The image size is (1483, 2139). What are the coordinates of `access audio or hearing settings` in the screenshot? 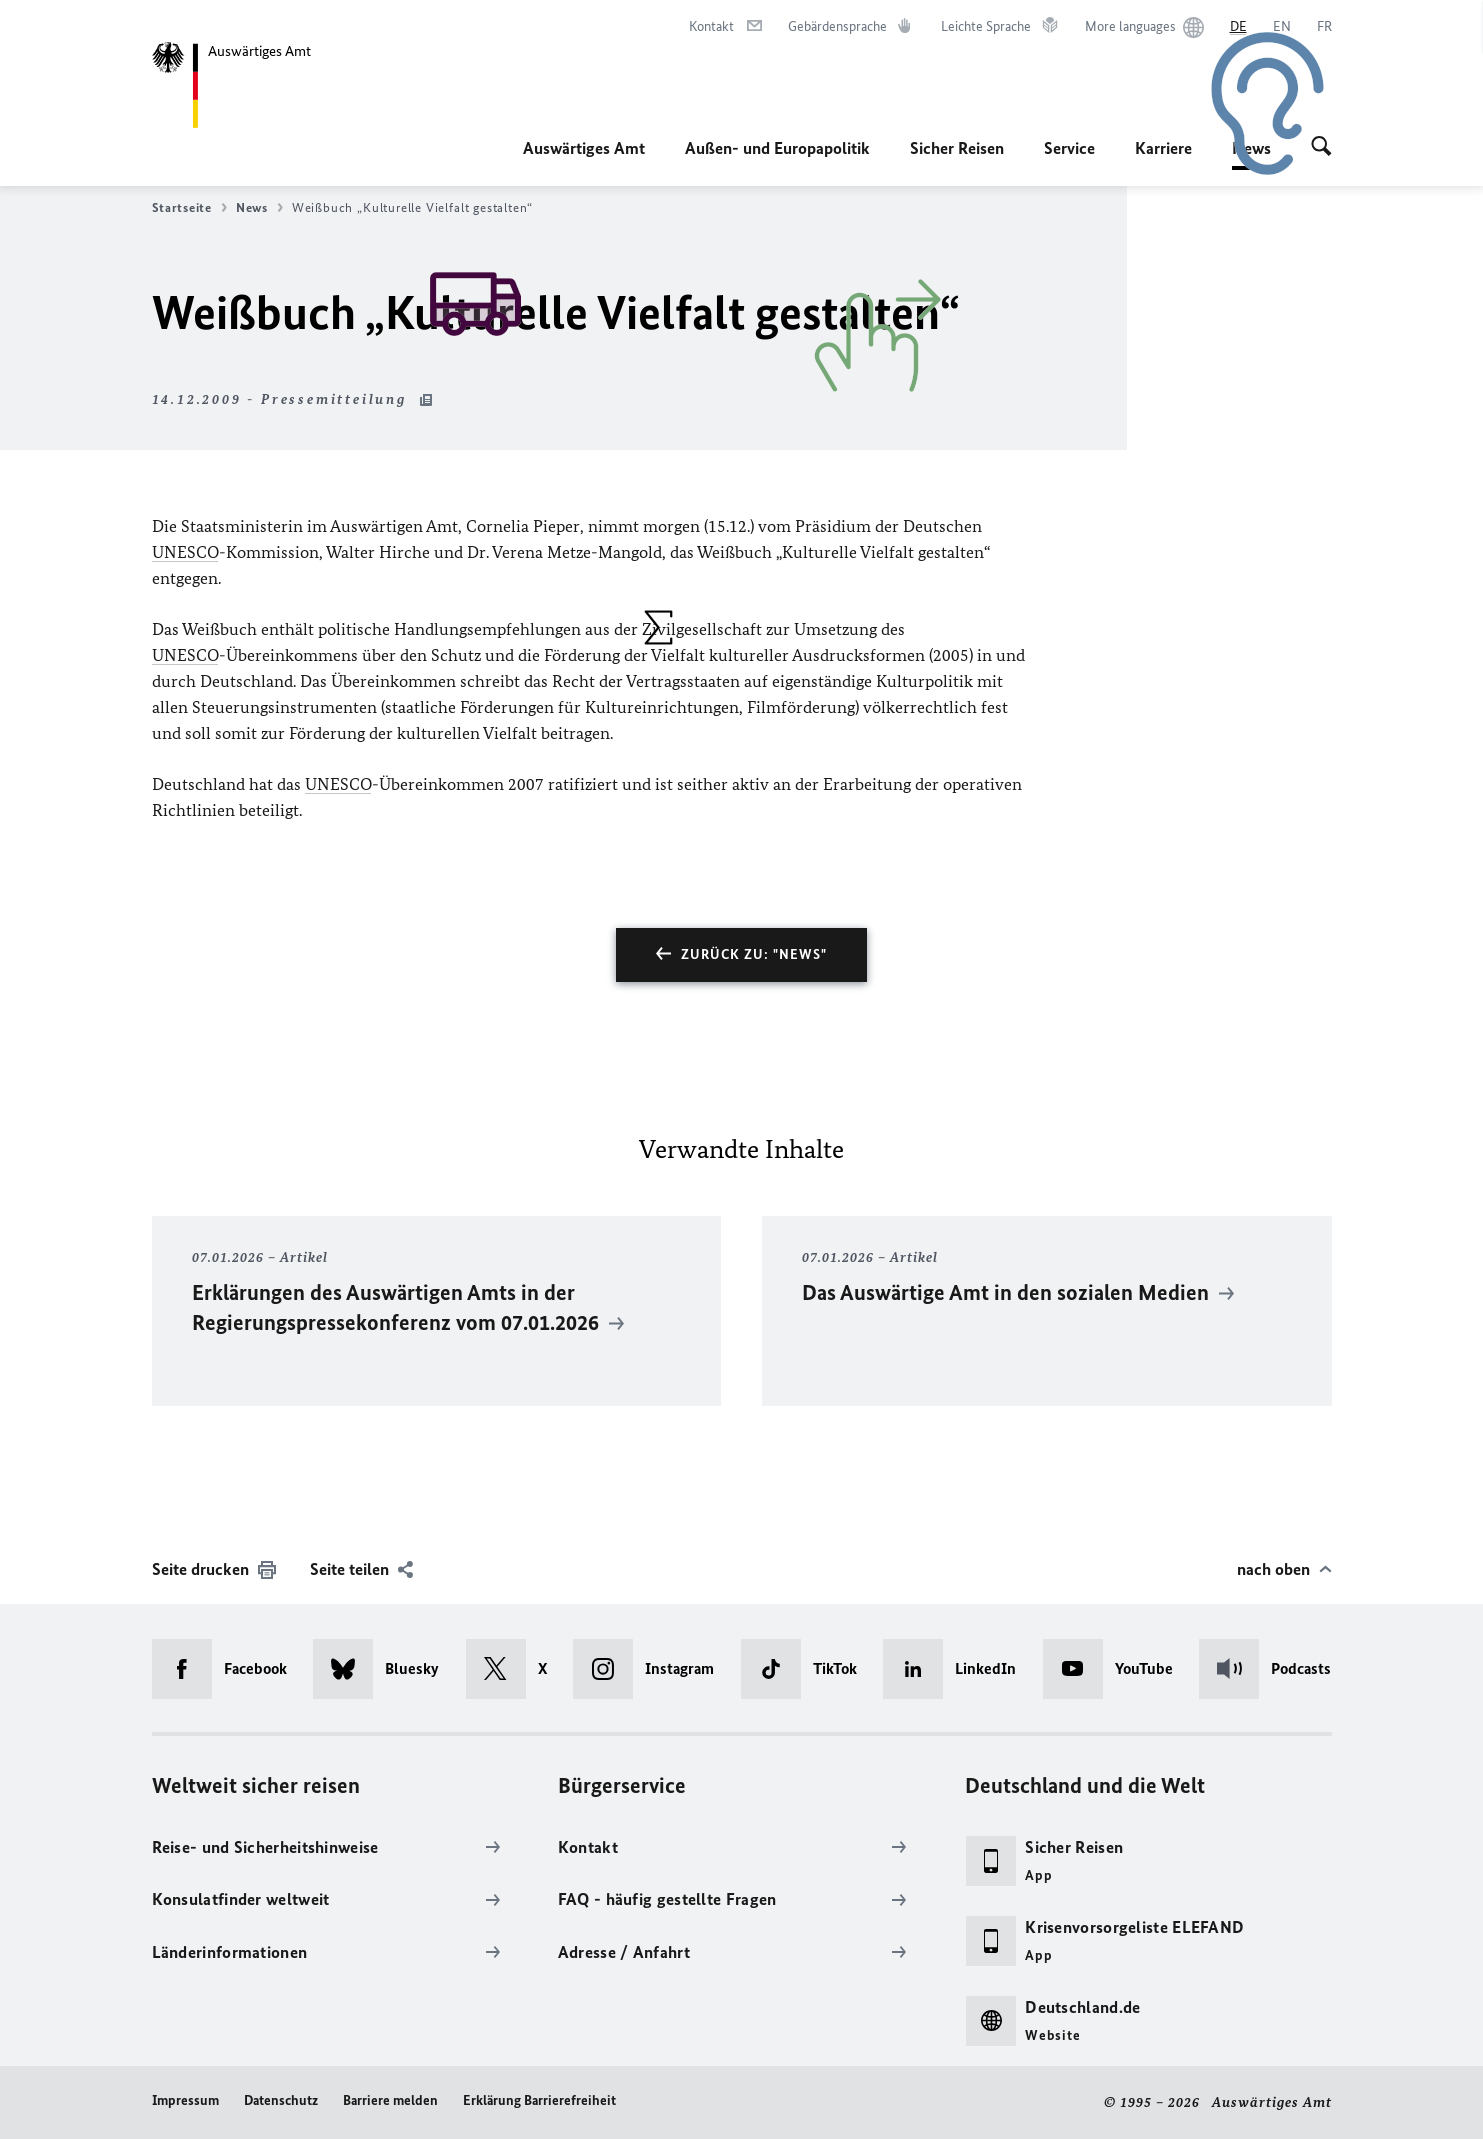 It's located at (1267, 103).